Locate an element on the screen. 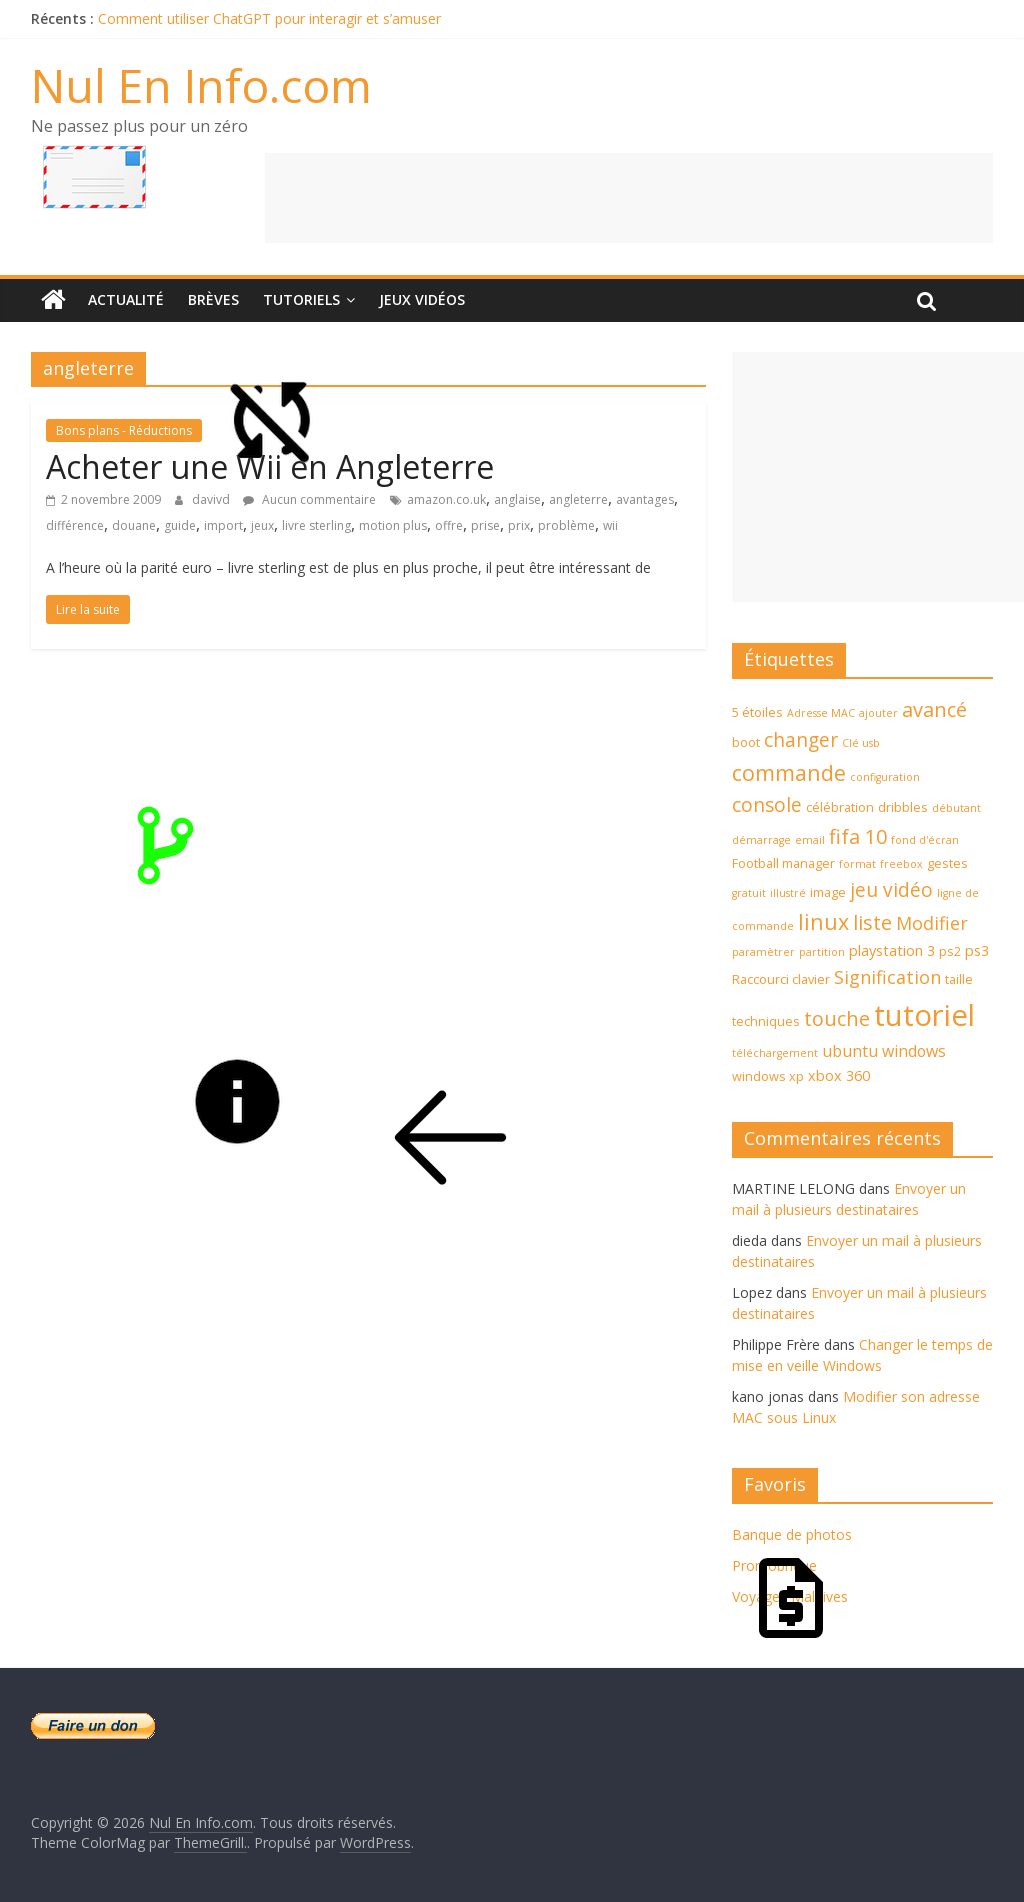 The image size is (1024, 1902). access your inbox or email is located at coordinates (94, 177).